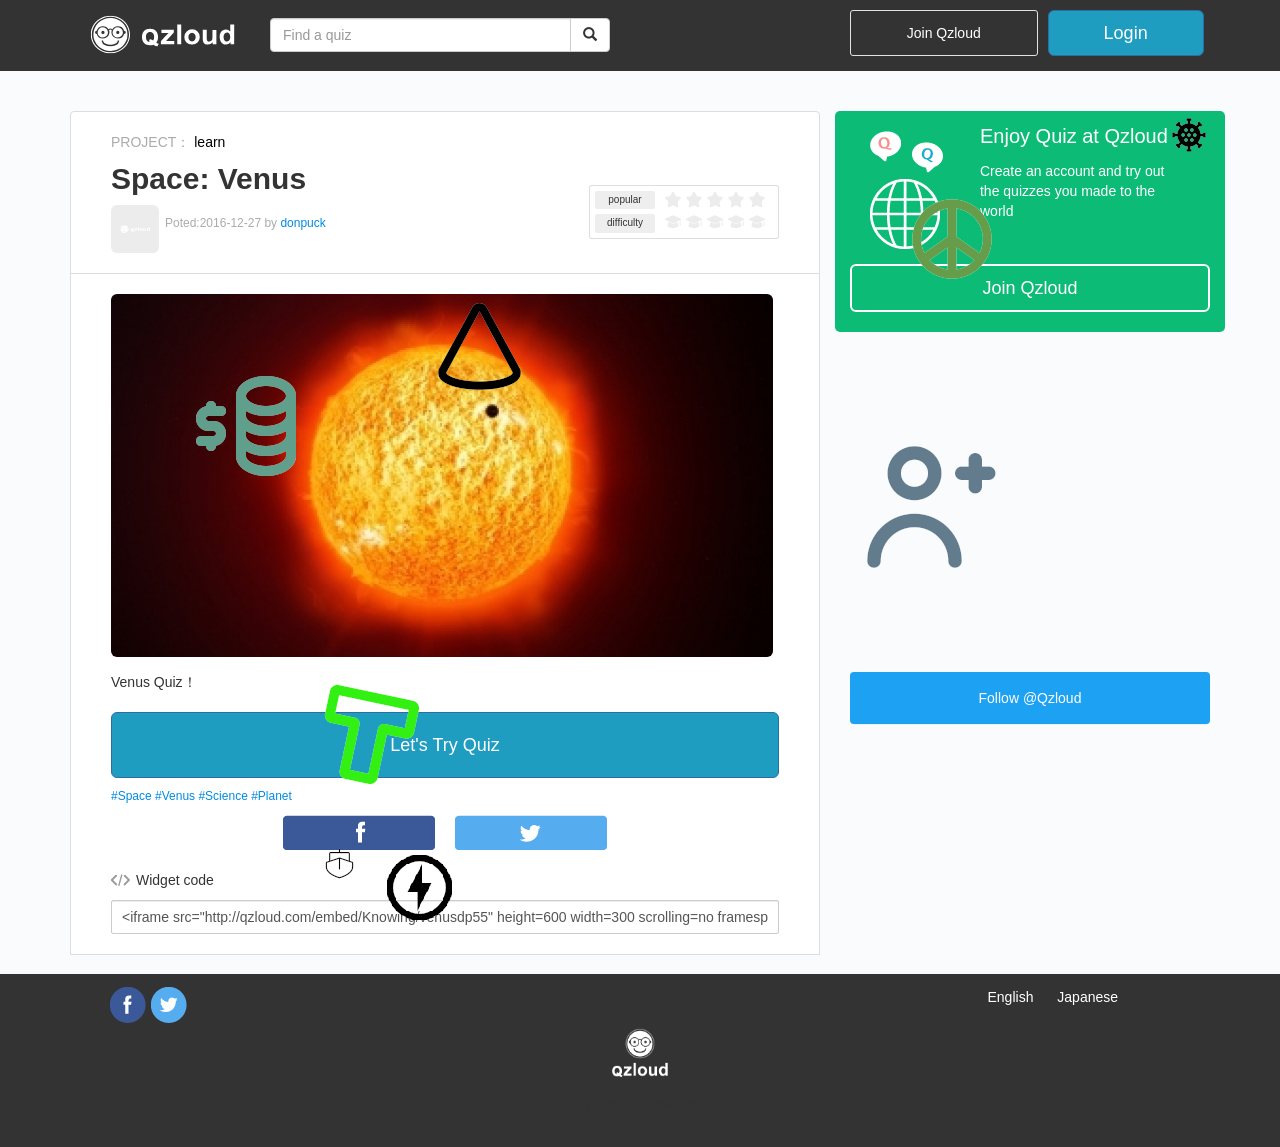 This screenshot has height=1147, width=1280. Describe the element at coordinates (479, 348) in the screenshot. I see `indicates 3D or shape tools` at that location.